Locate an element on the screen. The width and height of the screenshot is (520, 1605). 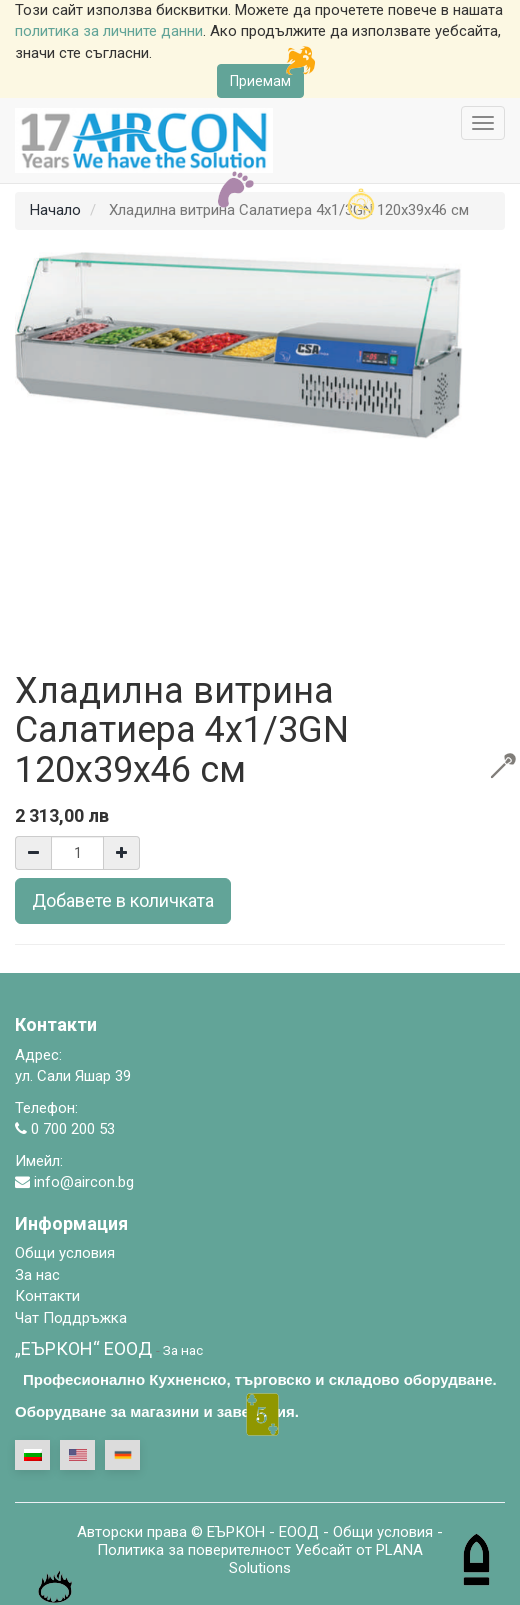
dental examination tool icon is located at coordinates (503, 765).